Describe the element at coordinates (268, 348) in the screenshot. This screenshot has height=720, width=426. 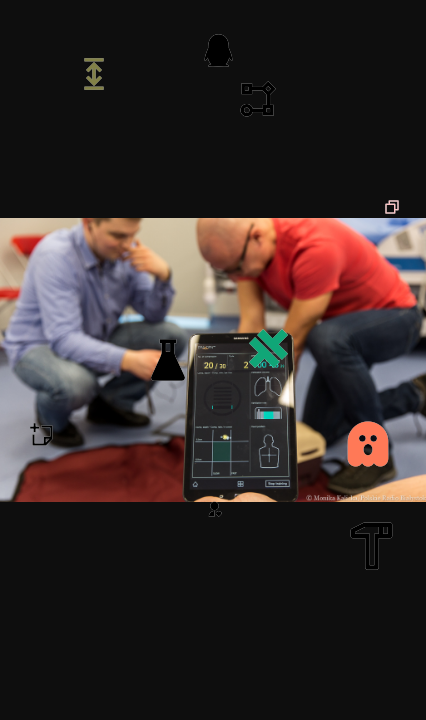
I see `capacitor framework logo` at that location.